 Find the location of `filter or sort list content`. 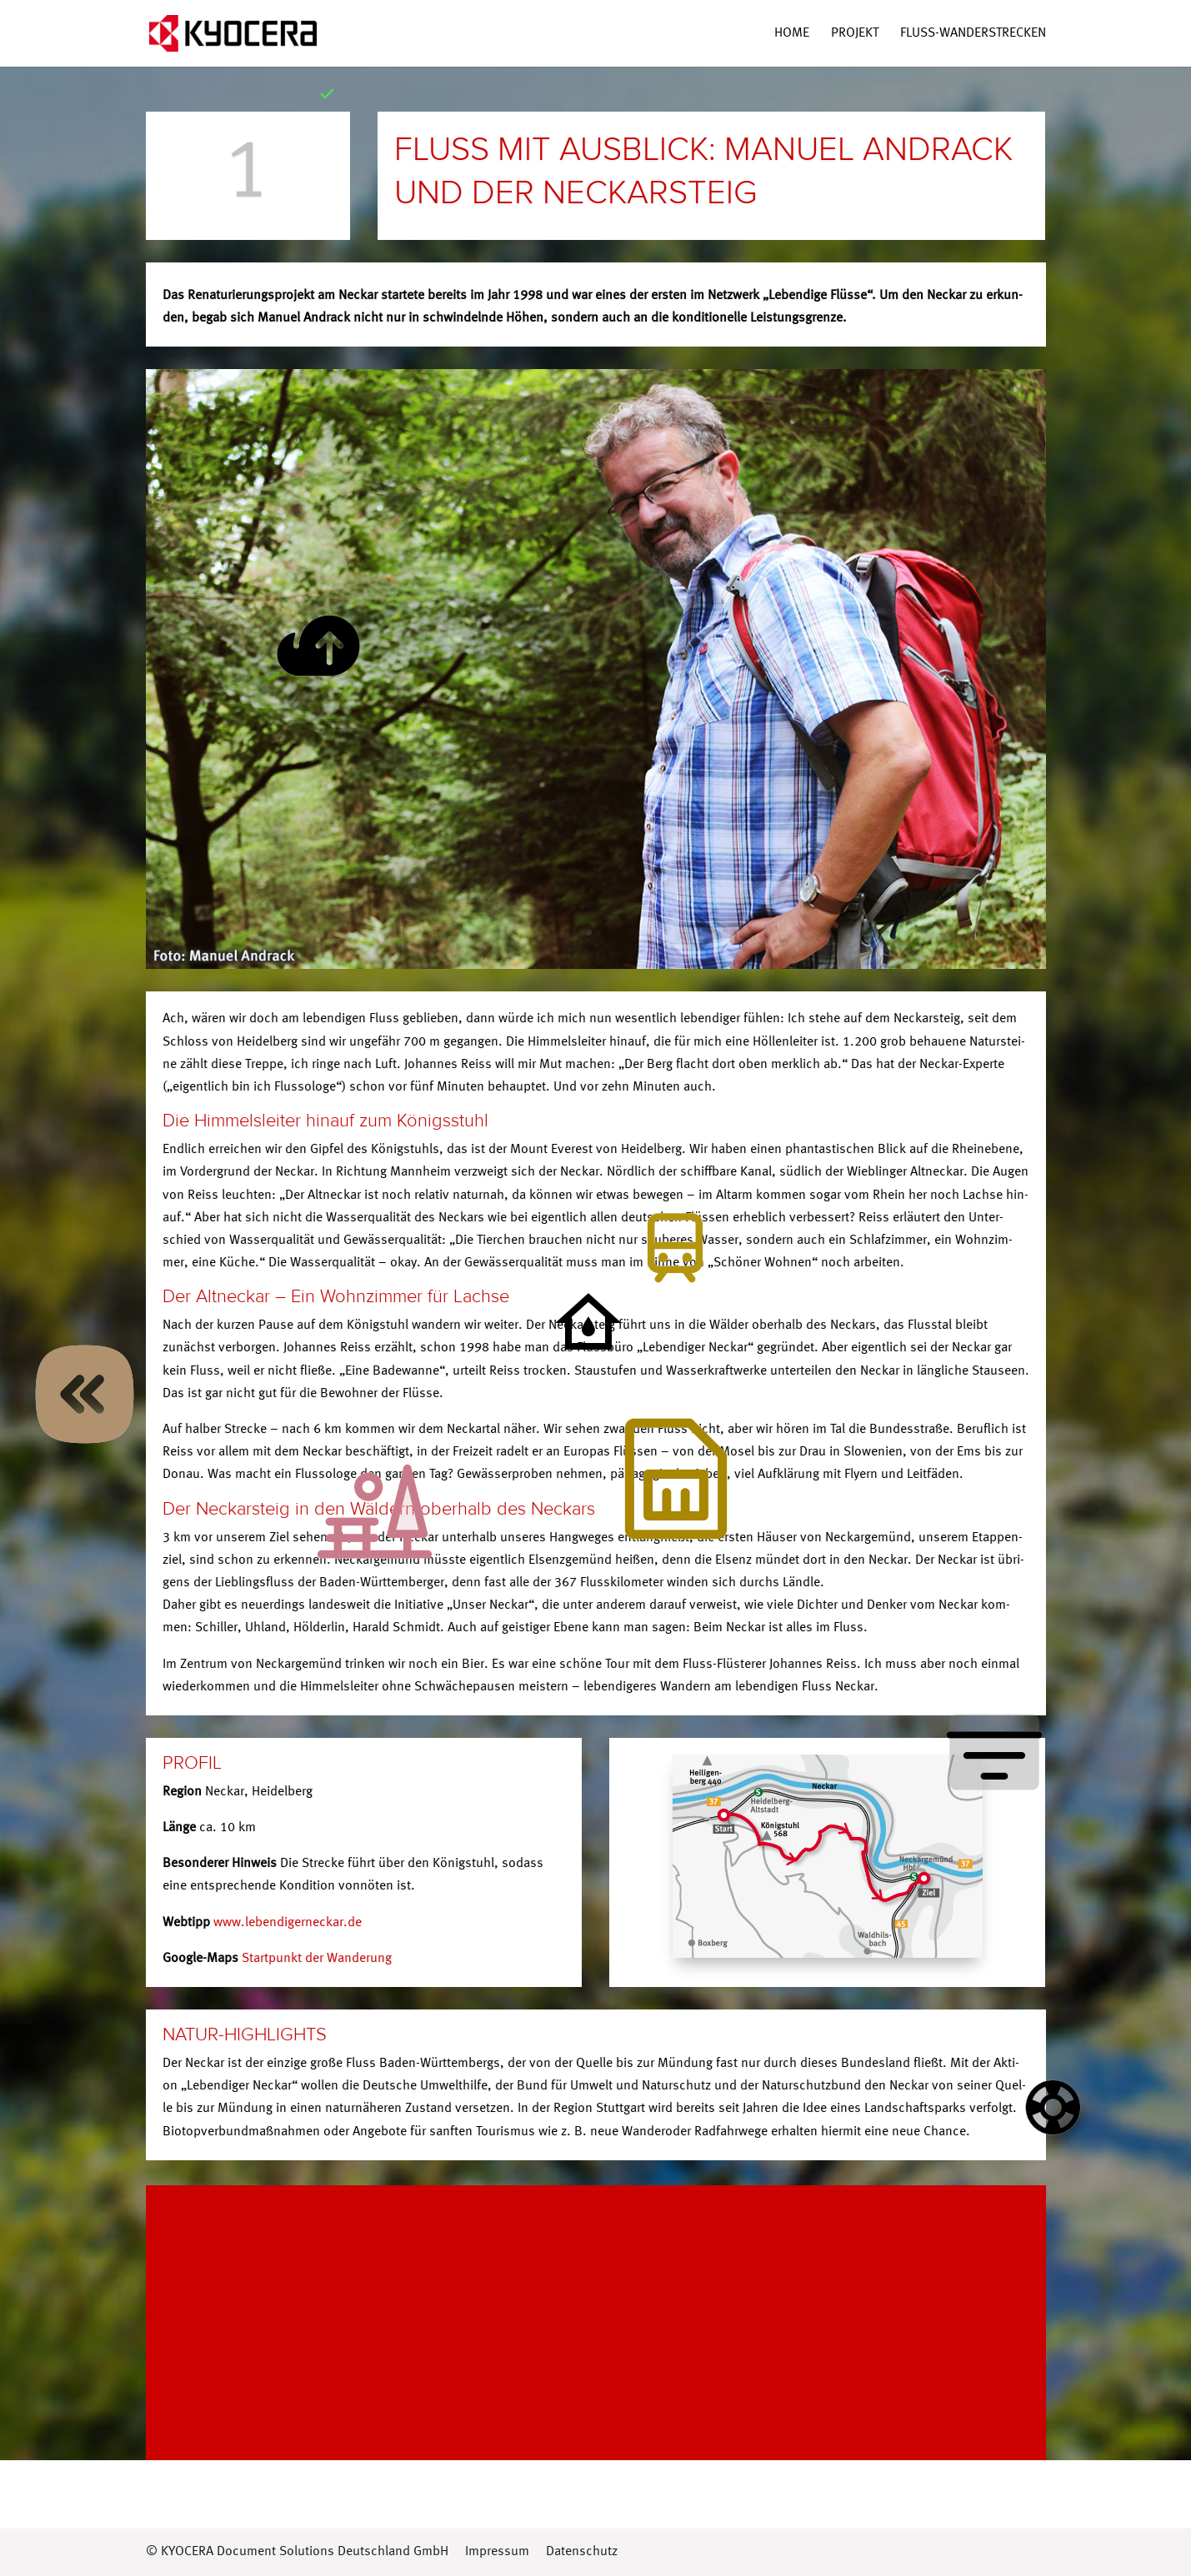

filter or sort list content is located at coordinates (994, 1752).